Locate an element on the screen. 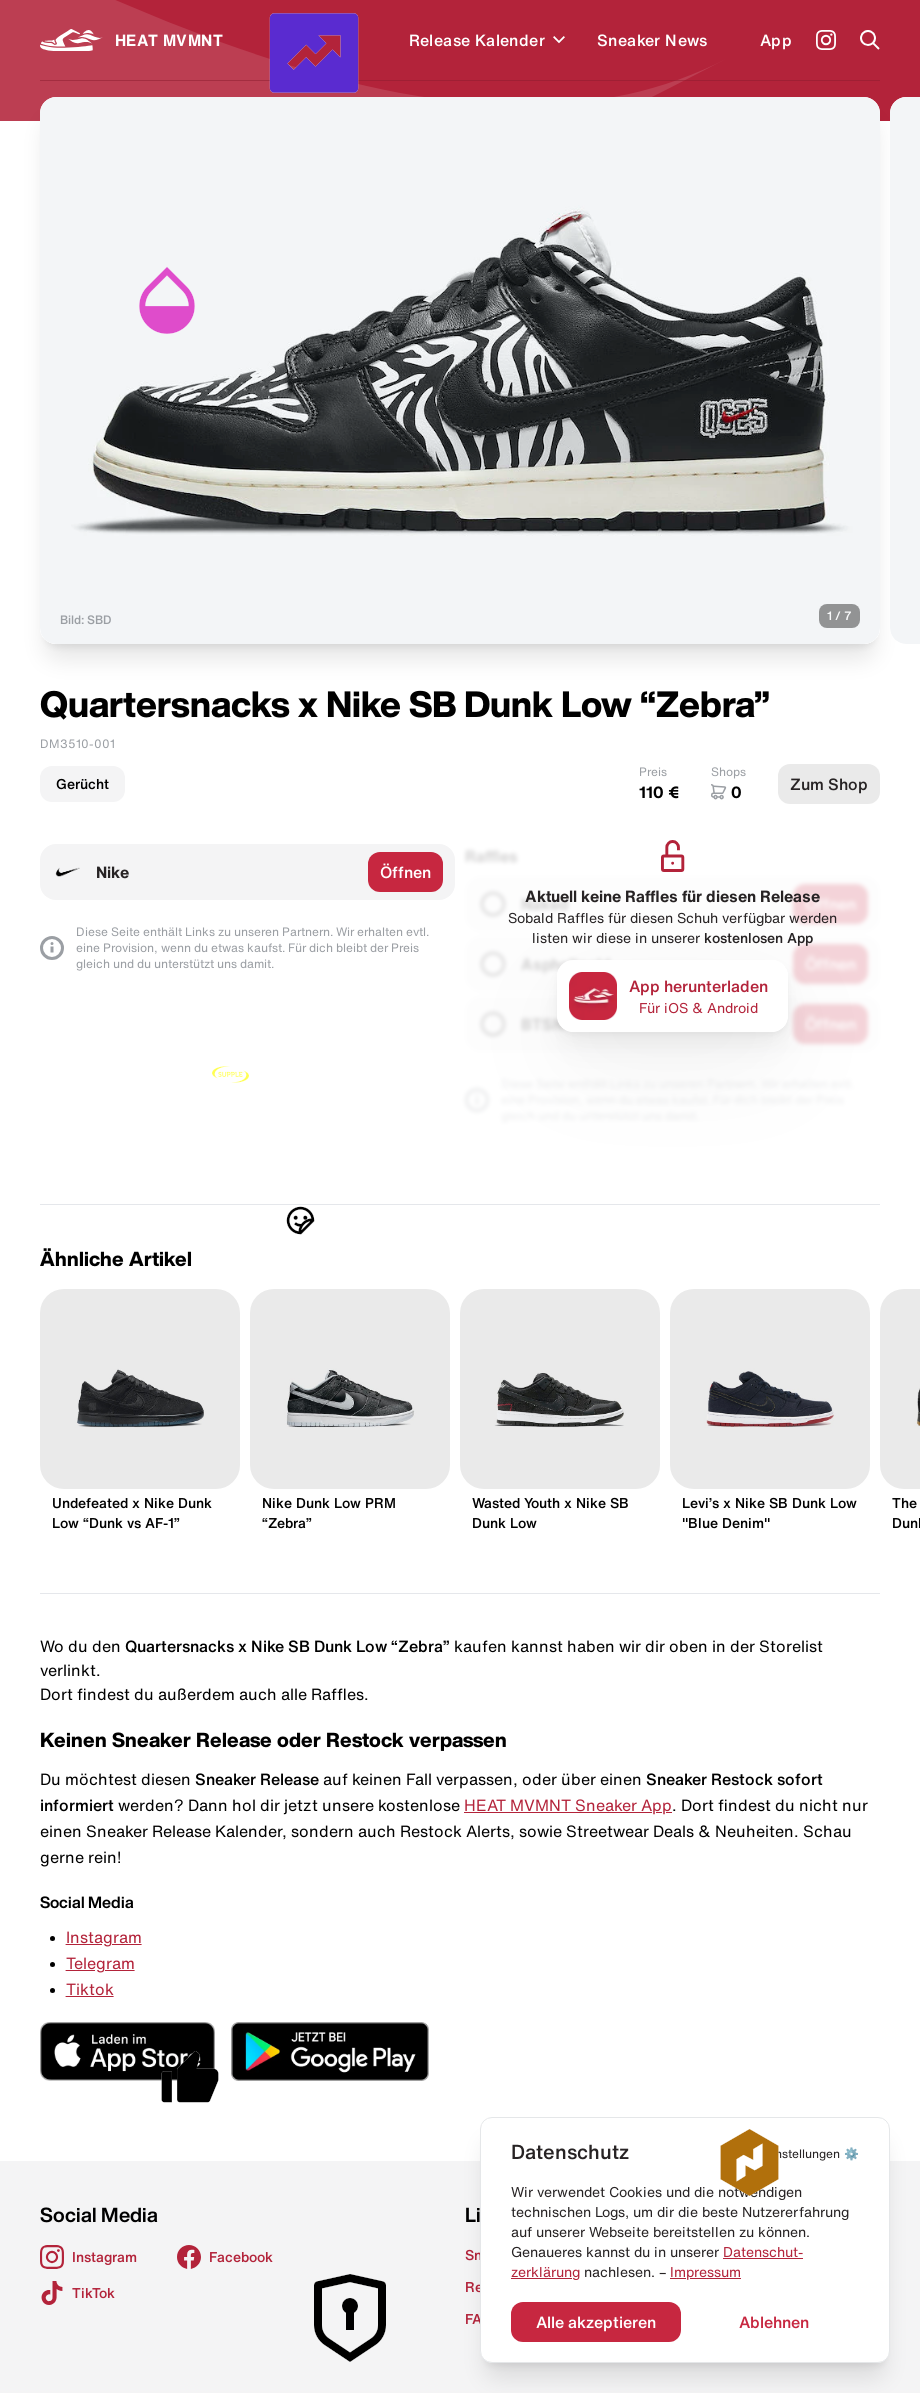 This screenshot has width=920, height=2393. add a sticker to your message is located at coordinates (300, 1220).